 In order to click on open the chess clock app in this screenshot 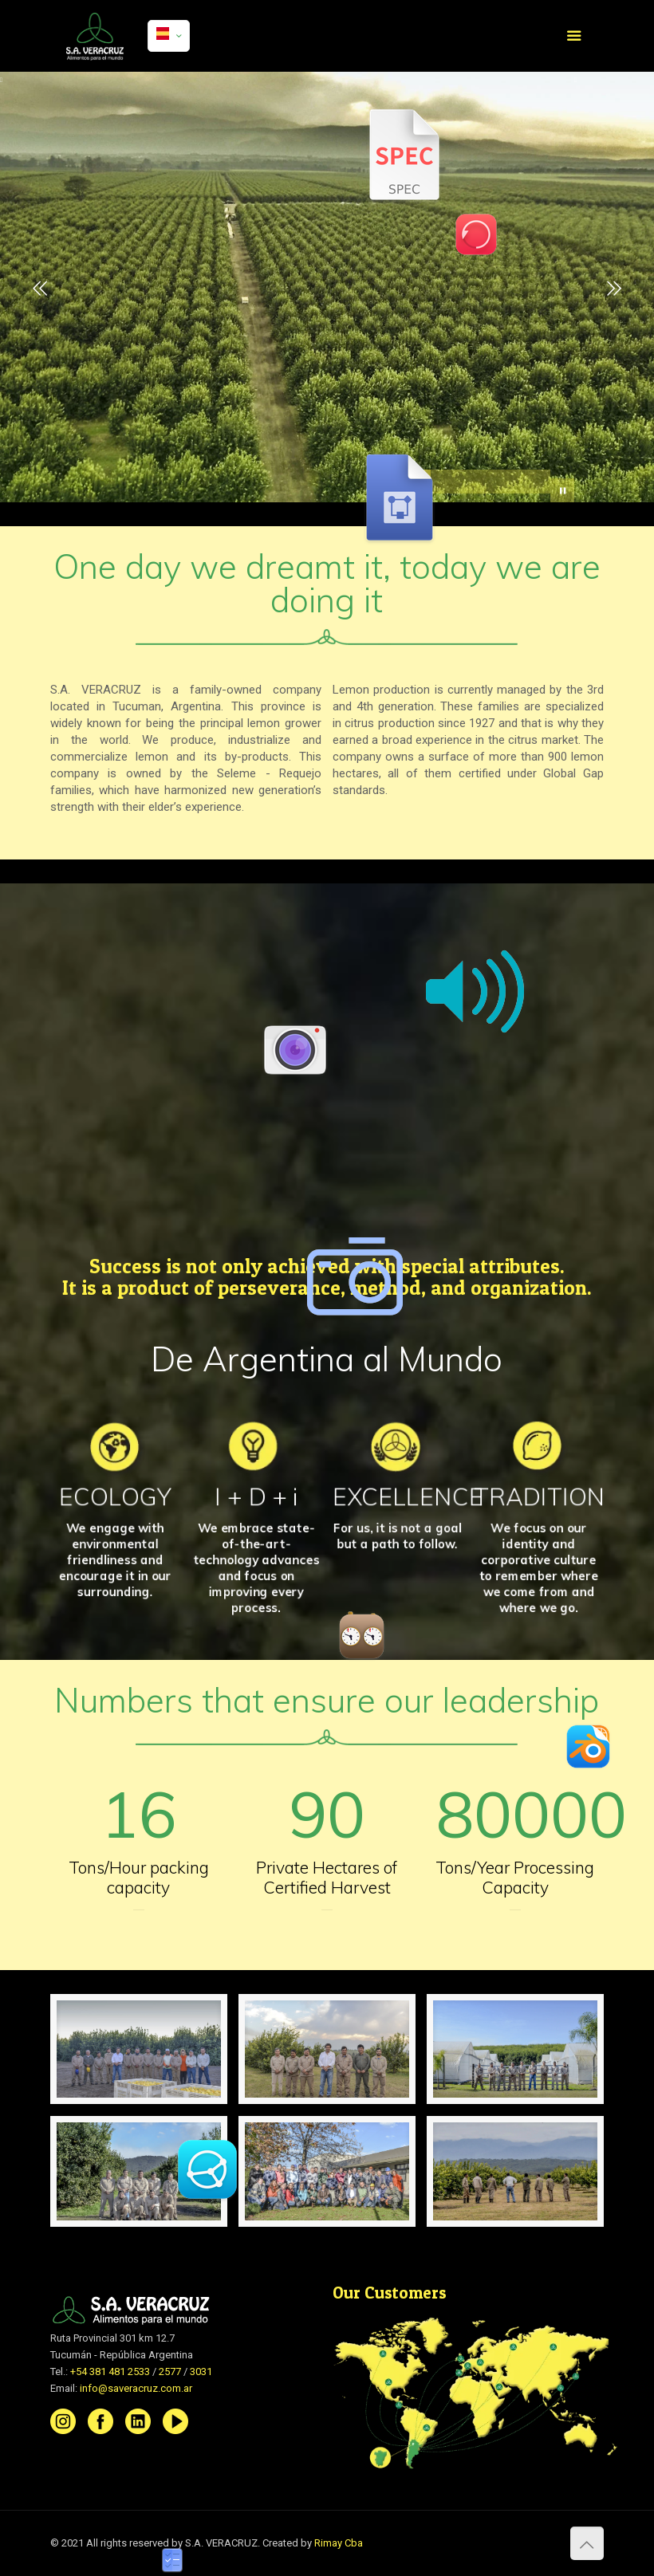, I will do `click(361, 1636)`.